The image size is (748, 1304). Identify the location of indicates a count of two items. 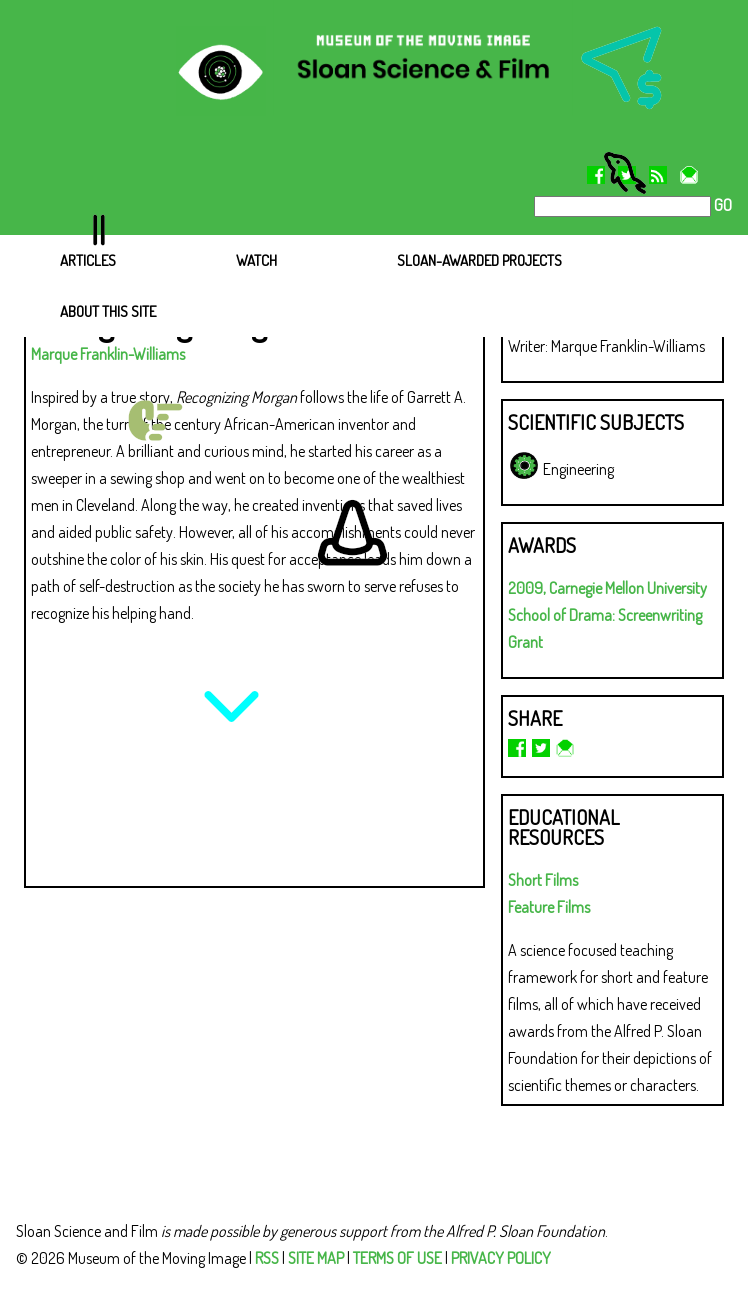
(99, 230).